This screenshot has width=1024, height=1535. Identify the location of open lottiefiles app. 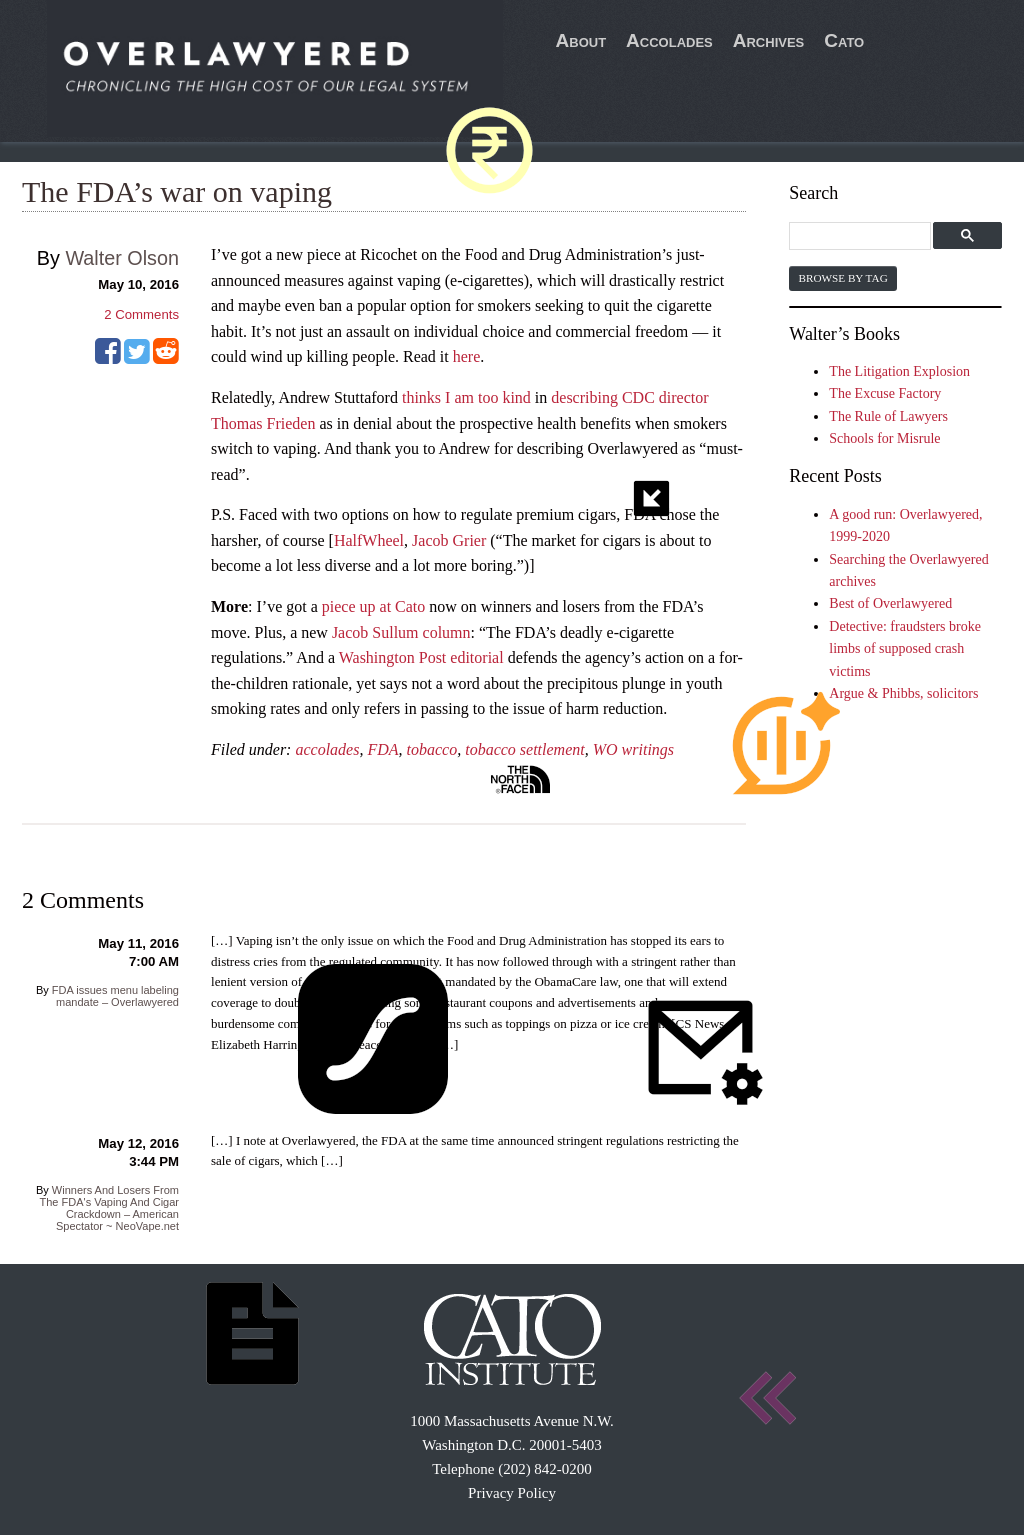
(373, 1039).